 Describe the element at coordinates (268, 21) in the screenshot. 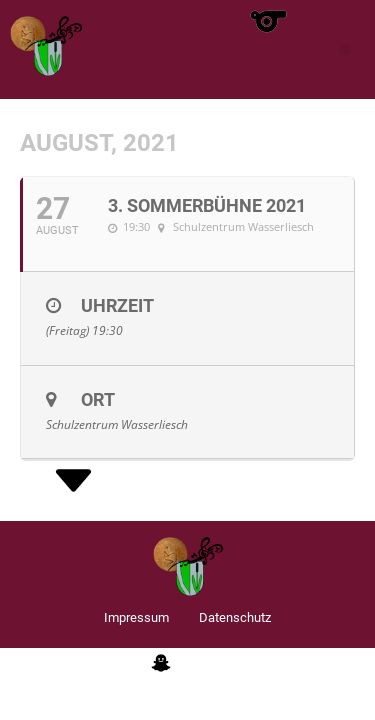

I see `access sports scores and updates` at that location.